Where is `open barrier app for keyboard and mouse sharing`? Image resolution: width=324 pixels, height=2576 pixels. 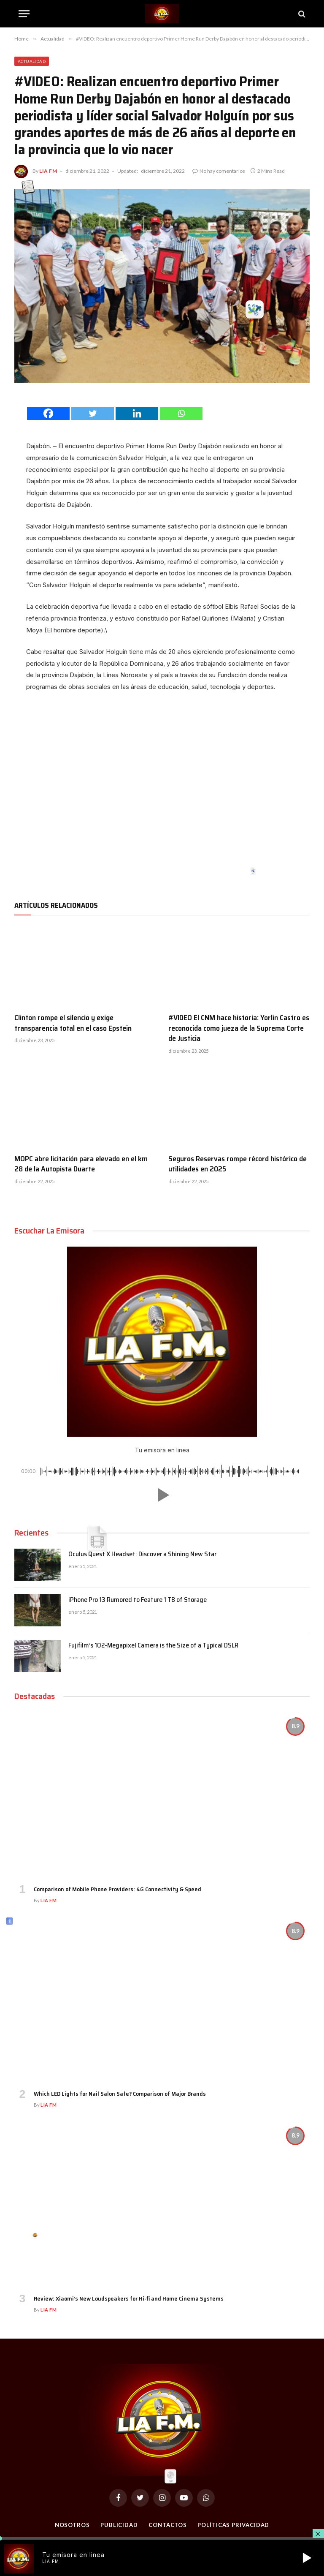
open barrier app for keyboard and mouse sharing is located at coordinates (254, 309).